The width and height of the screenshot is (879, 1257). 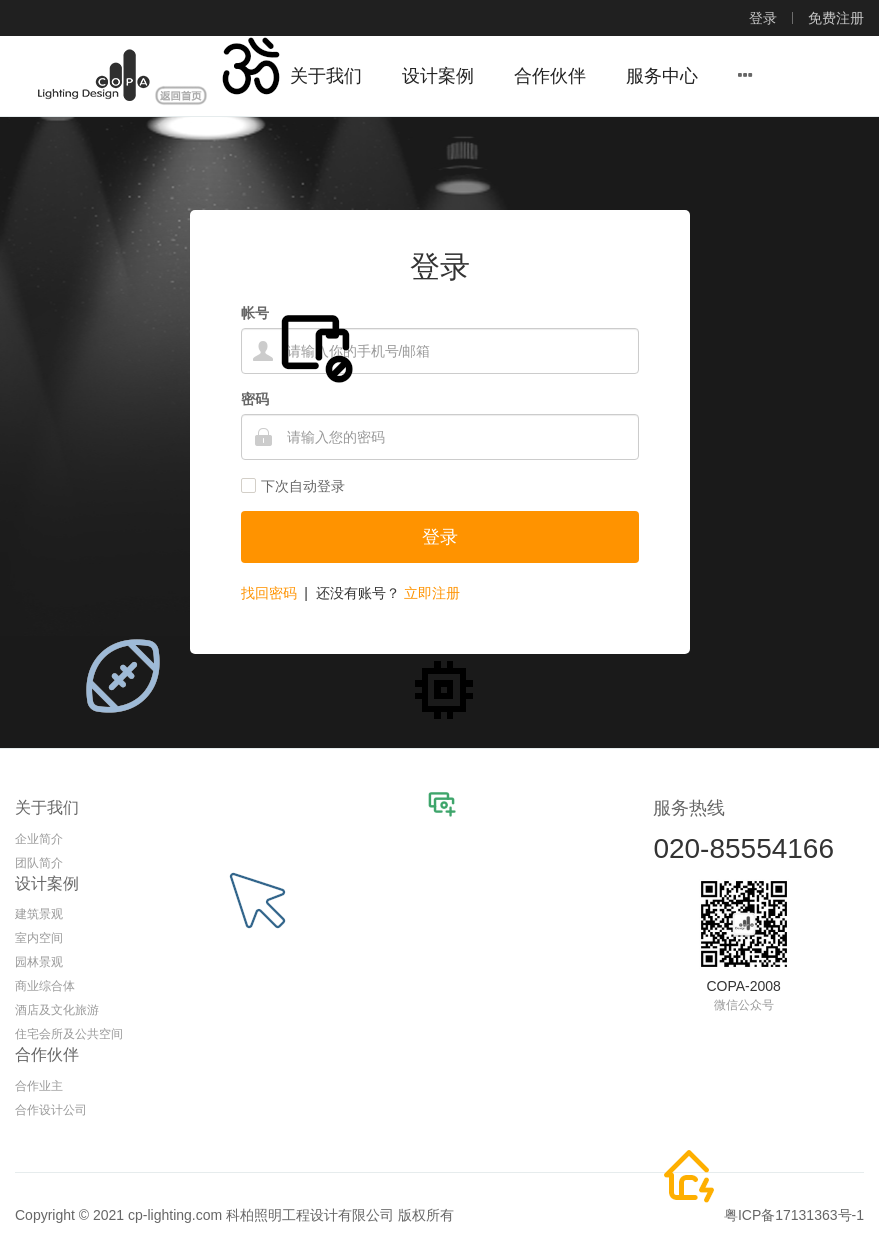 I want to click on home energy or power settings, so click(x=689, y=1175).